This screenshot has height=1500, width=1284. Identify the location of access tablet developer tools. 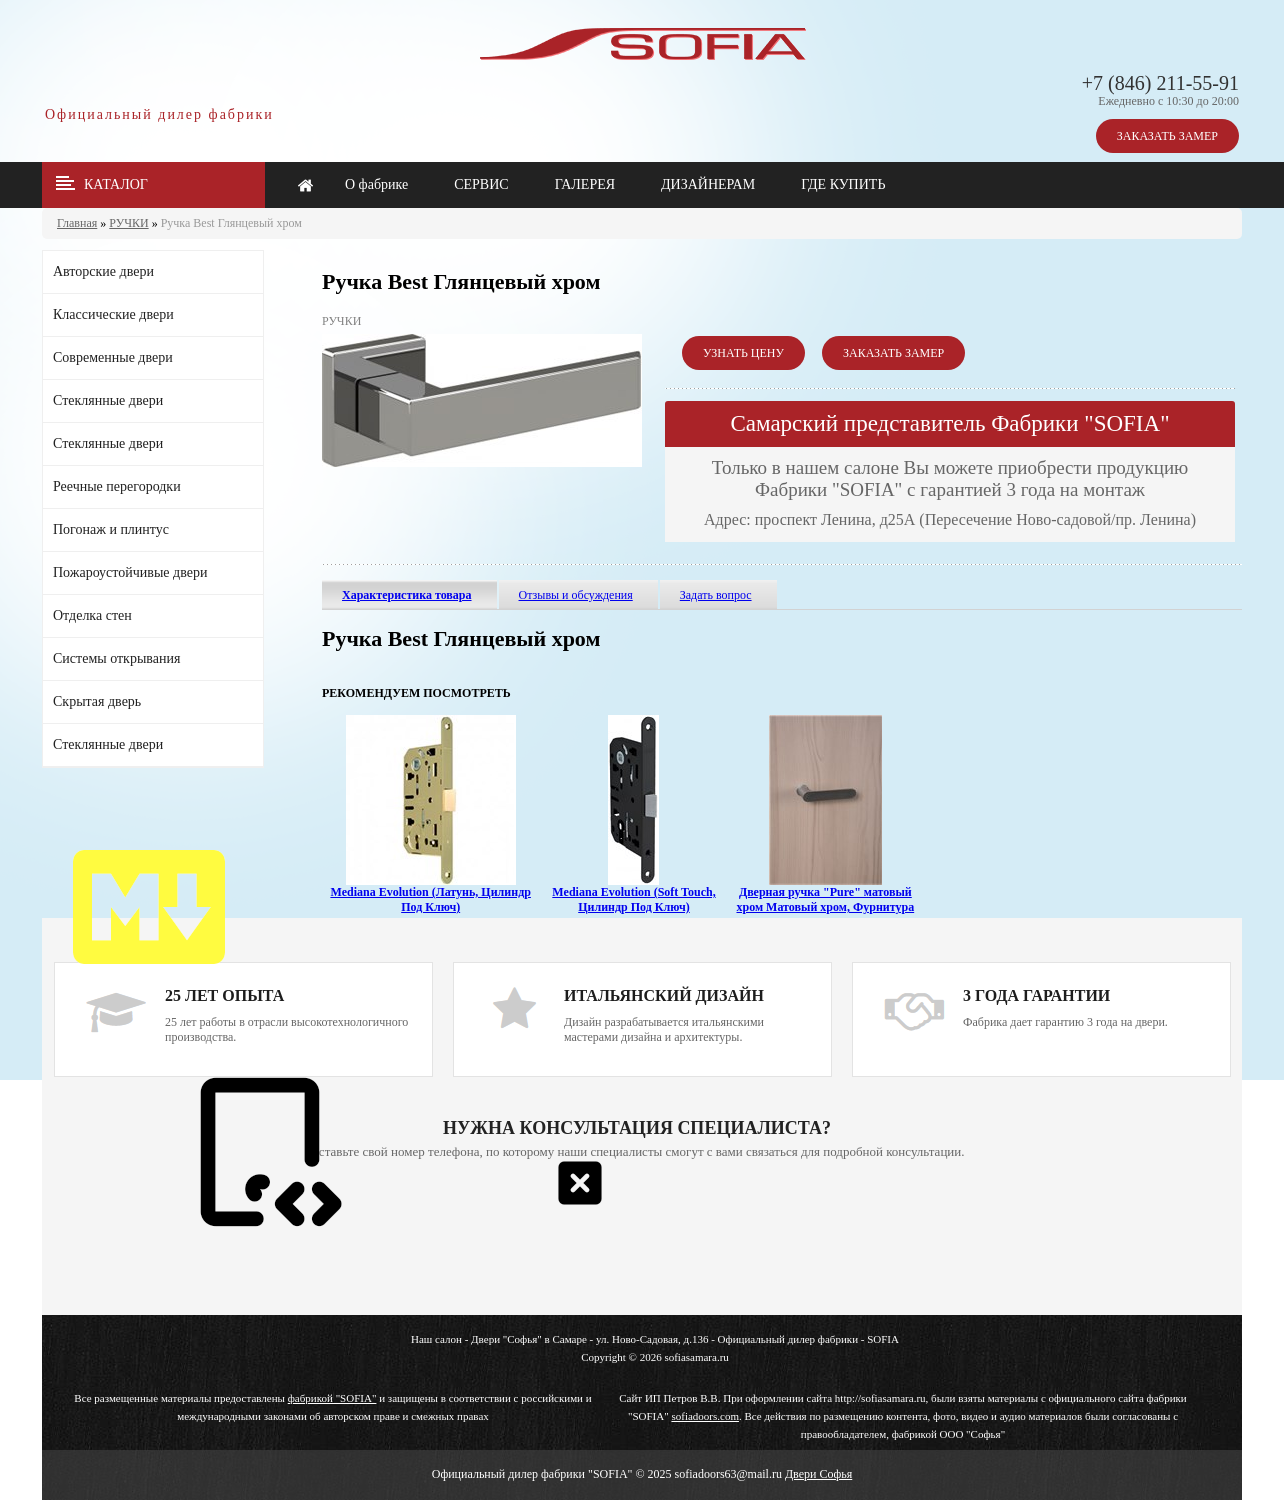
(260, 1152).